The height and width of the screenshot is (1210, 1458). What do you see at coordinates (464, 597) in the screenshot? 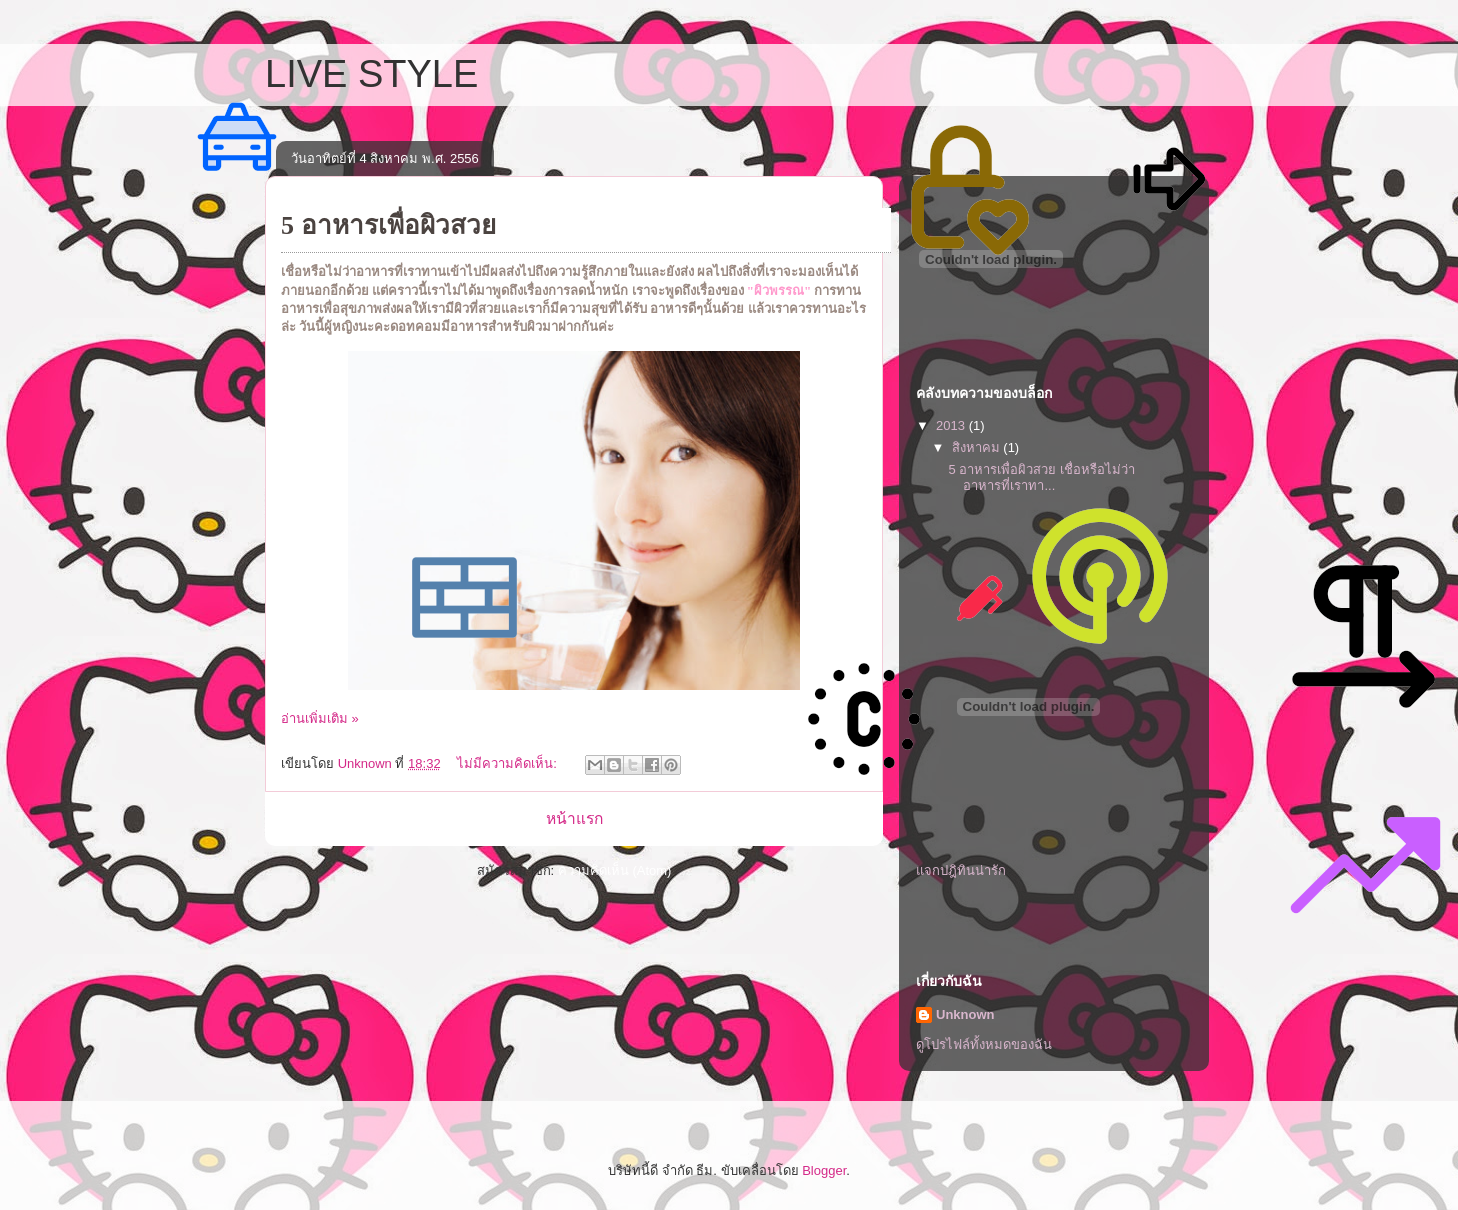
I see `access firewall or security settings` at bounding box center [464, 597].